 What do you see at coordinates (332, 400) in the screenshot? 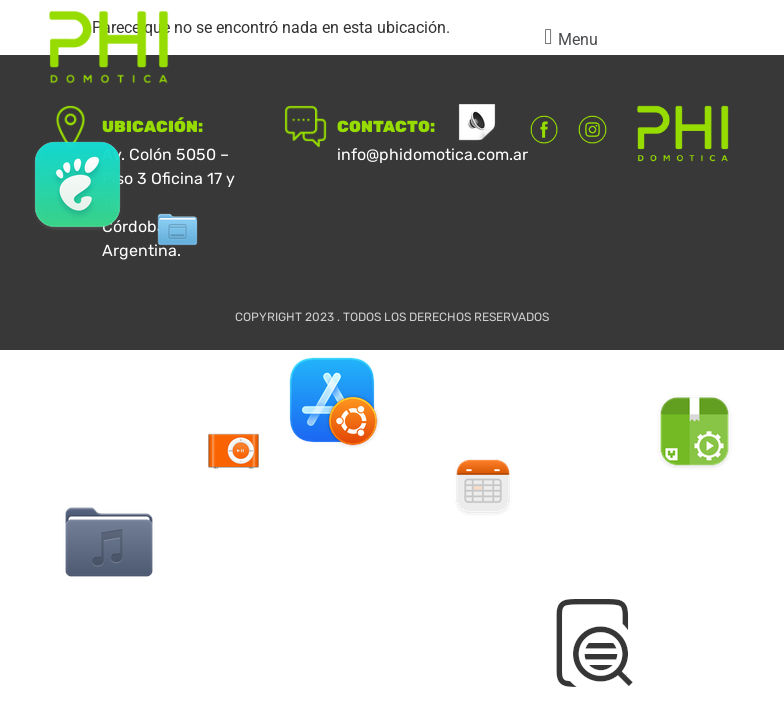
I see `open ubuntu software center` at bounding box center [332, 400].